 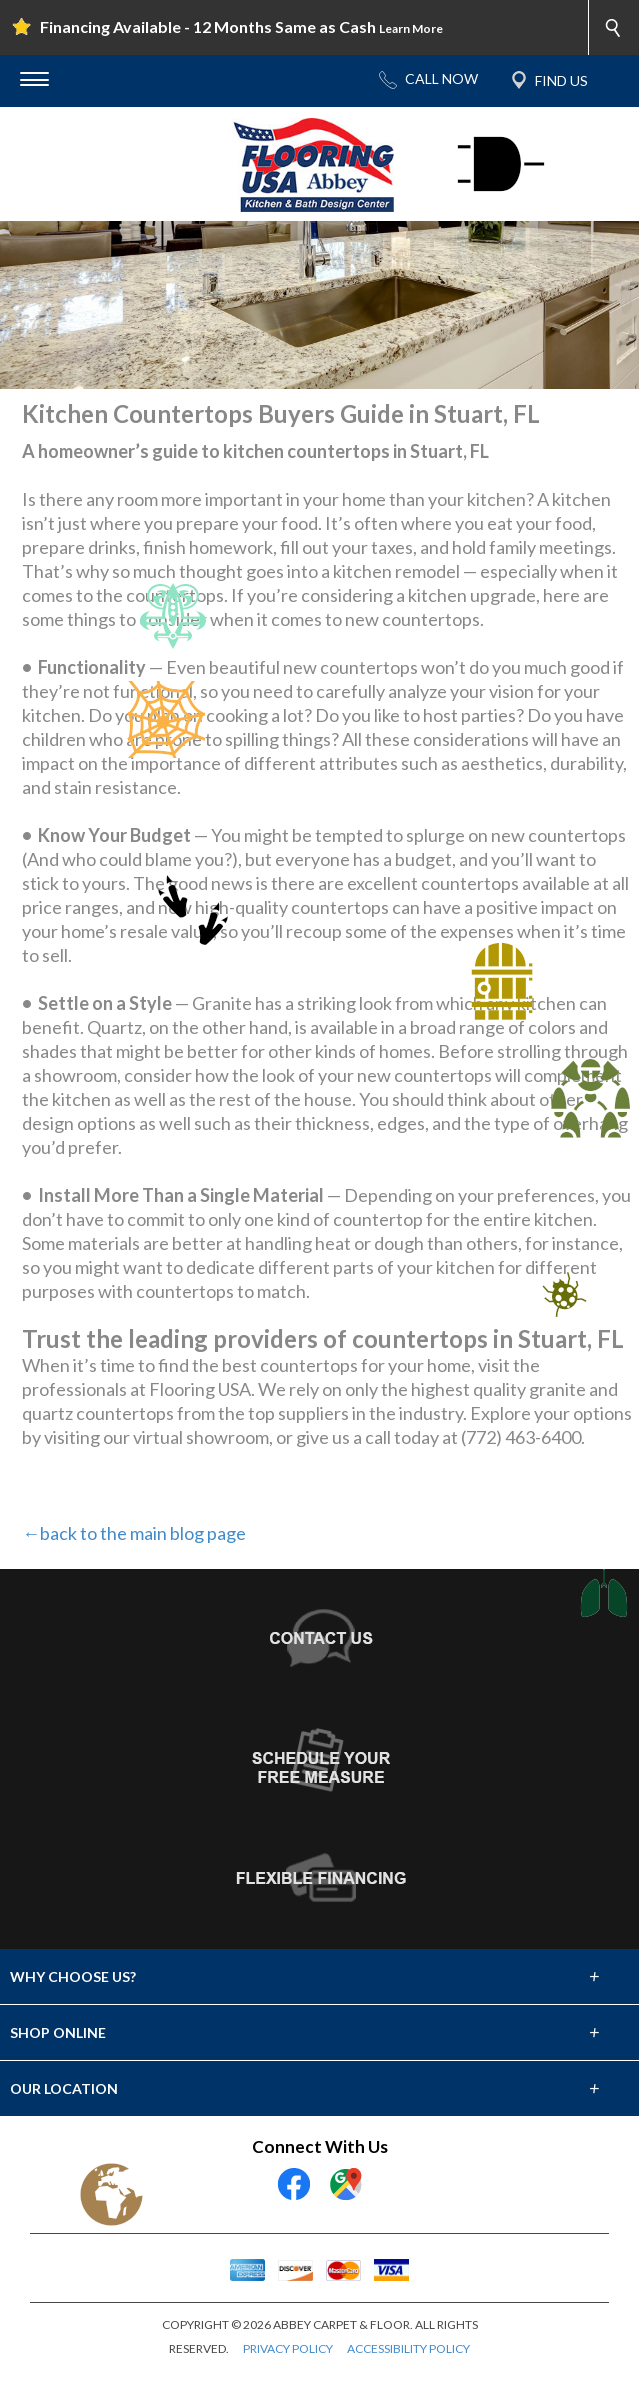 What do you see at coordinates (564, 1294) in the screenshot?
I see `report a bug or software issue` at bounding box center [564, 1294].